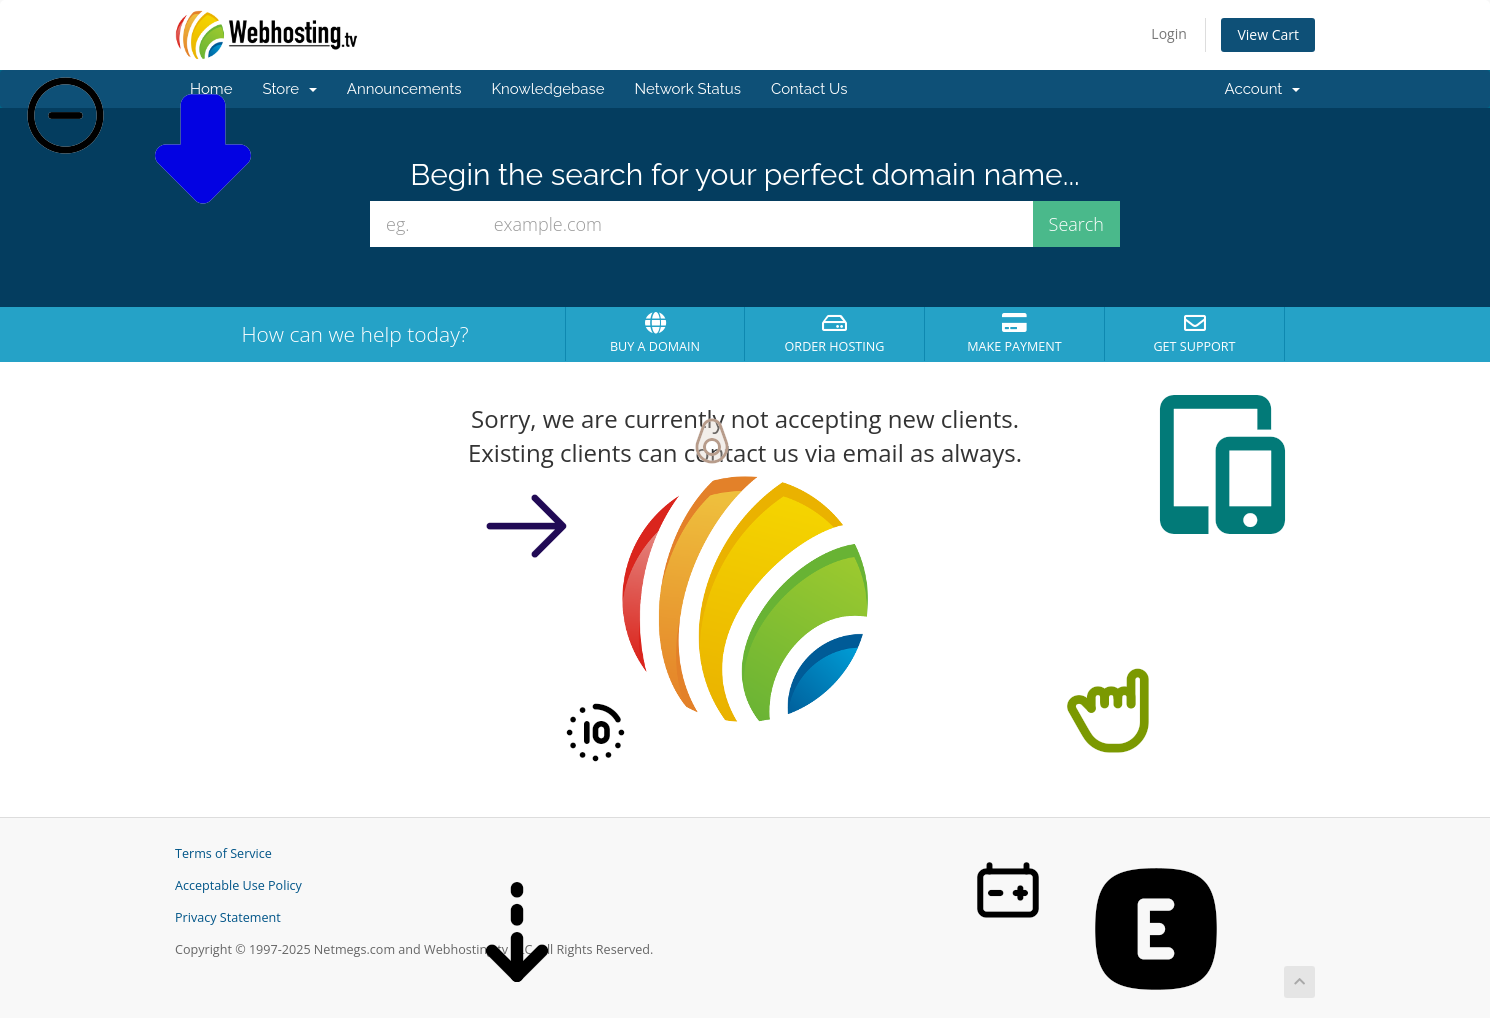 This screenshot has width=1490, height=1018. I want to click on pinky promise or commitment gesture, so click(1109, 704).